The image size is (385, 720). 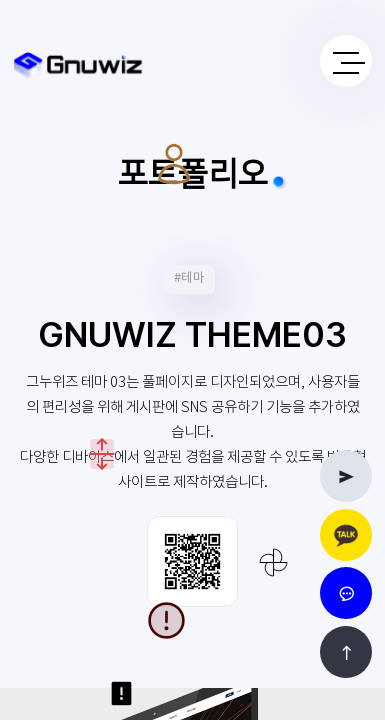 I want to click on indicates a warning or caution state, so click(x=166, y=620).